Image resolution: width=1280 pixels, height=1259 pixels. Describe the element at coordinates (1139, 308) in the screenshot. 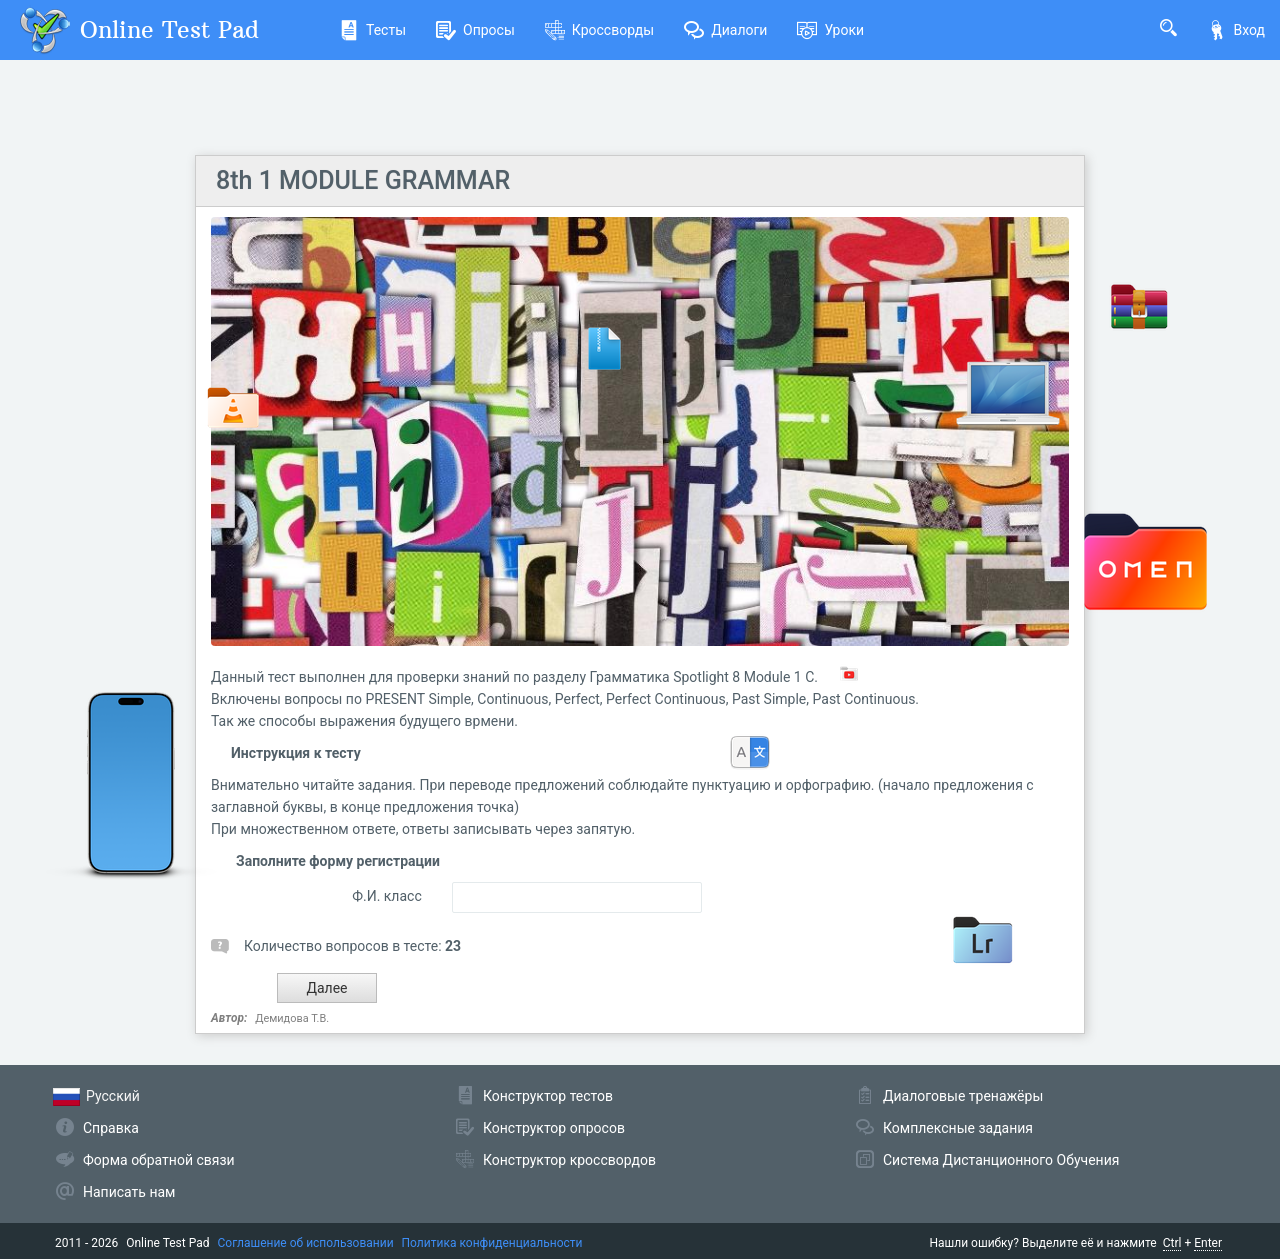

I see `open folder containing WinRAR archives` at that location.